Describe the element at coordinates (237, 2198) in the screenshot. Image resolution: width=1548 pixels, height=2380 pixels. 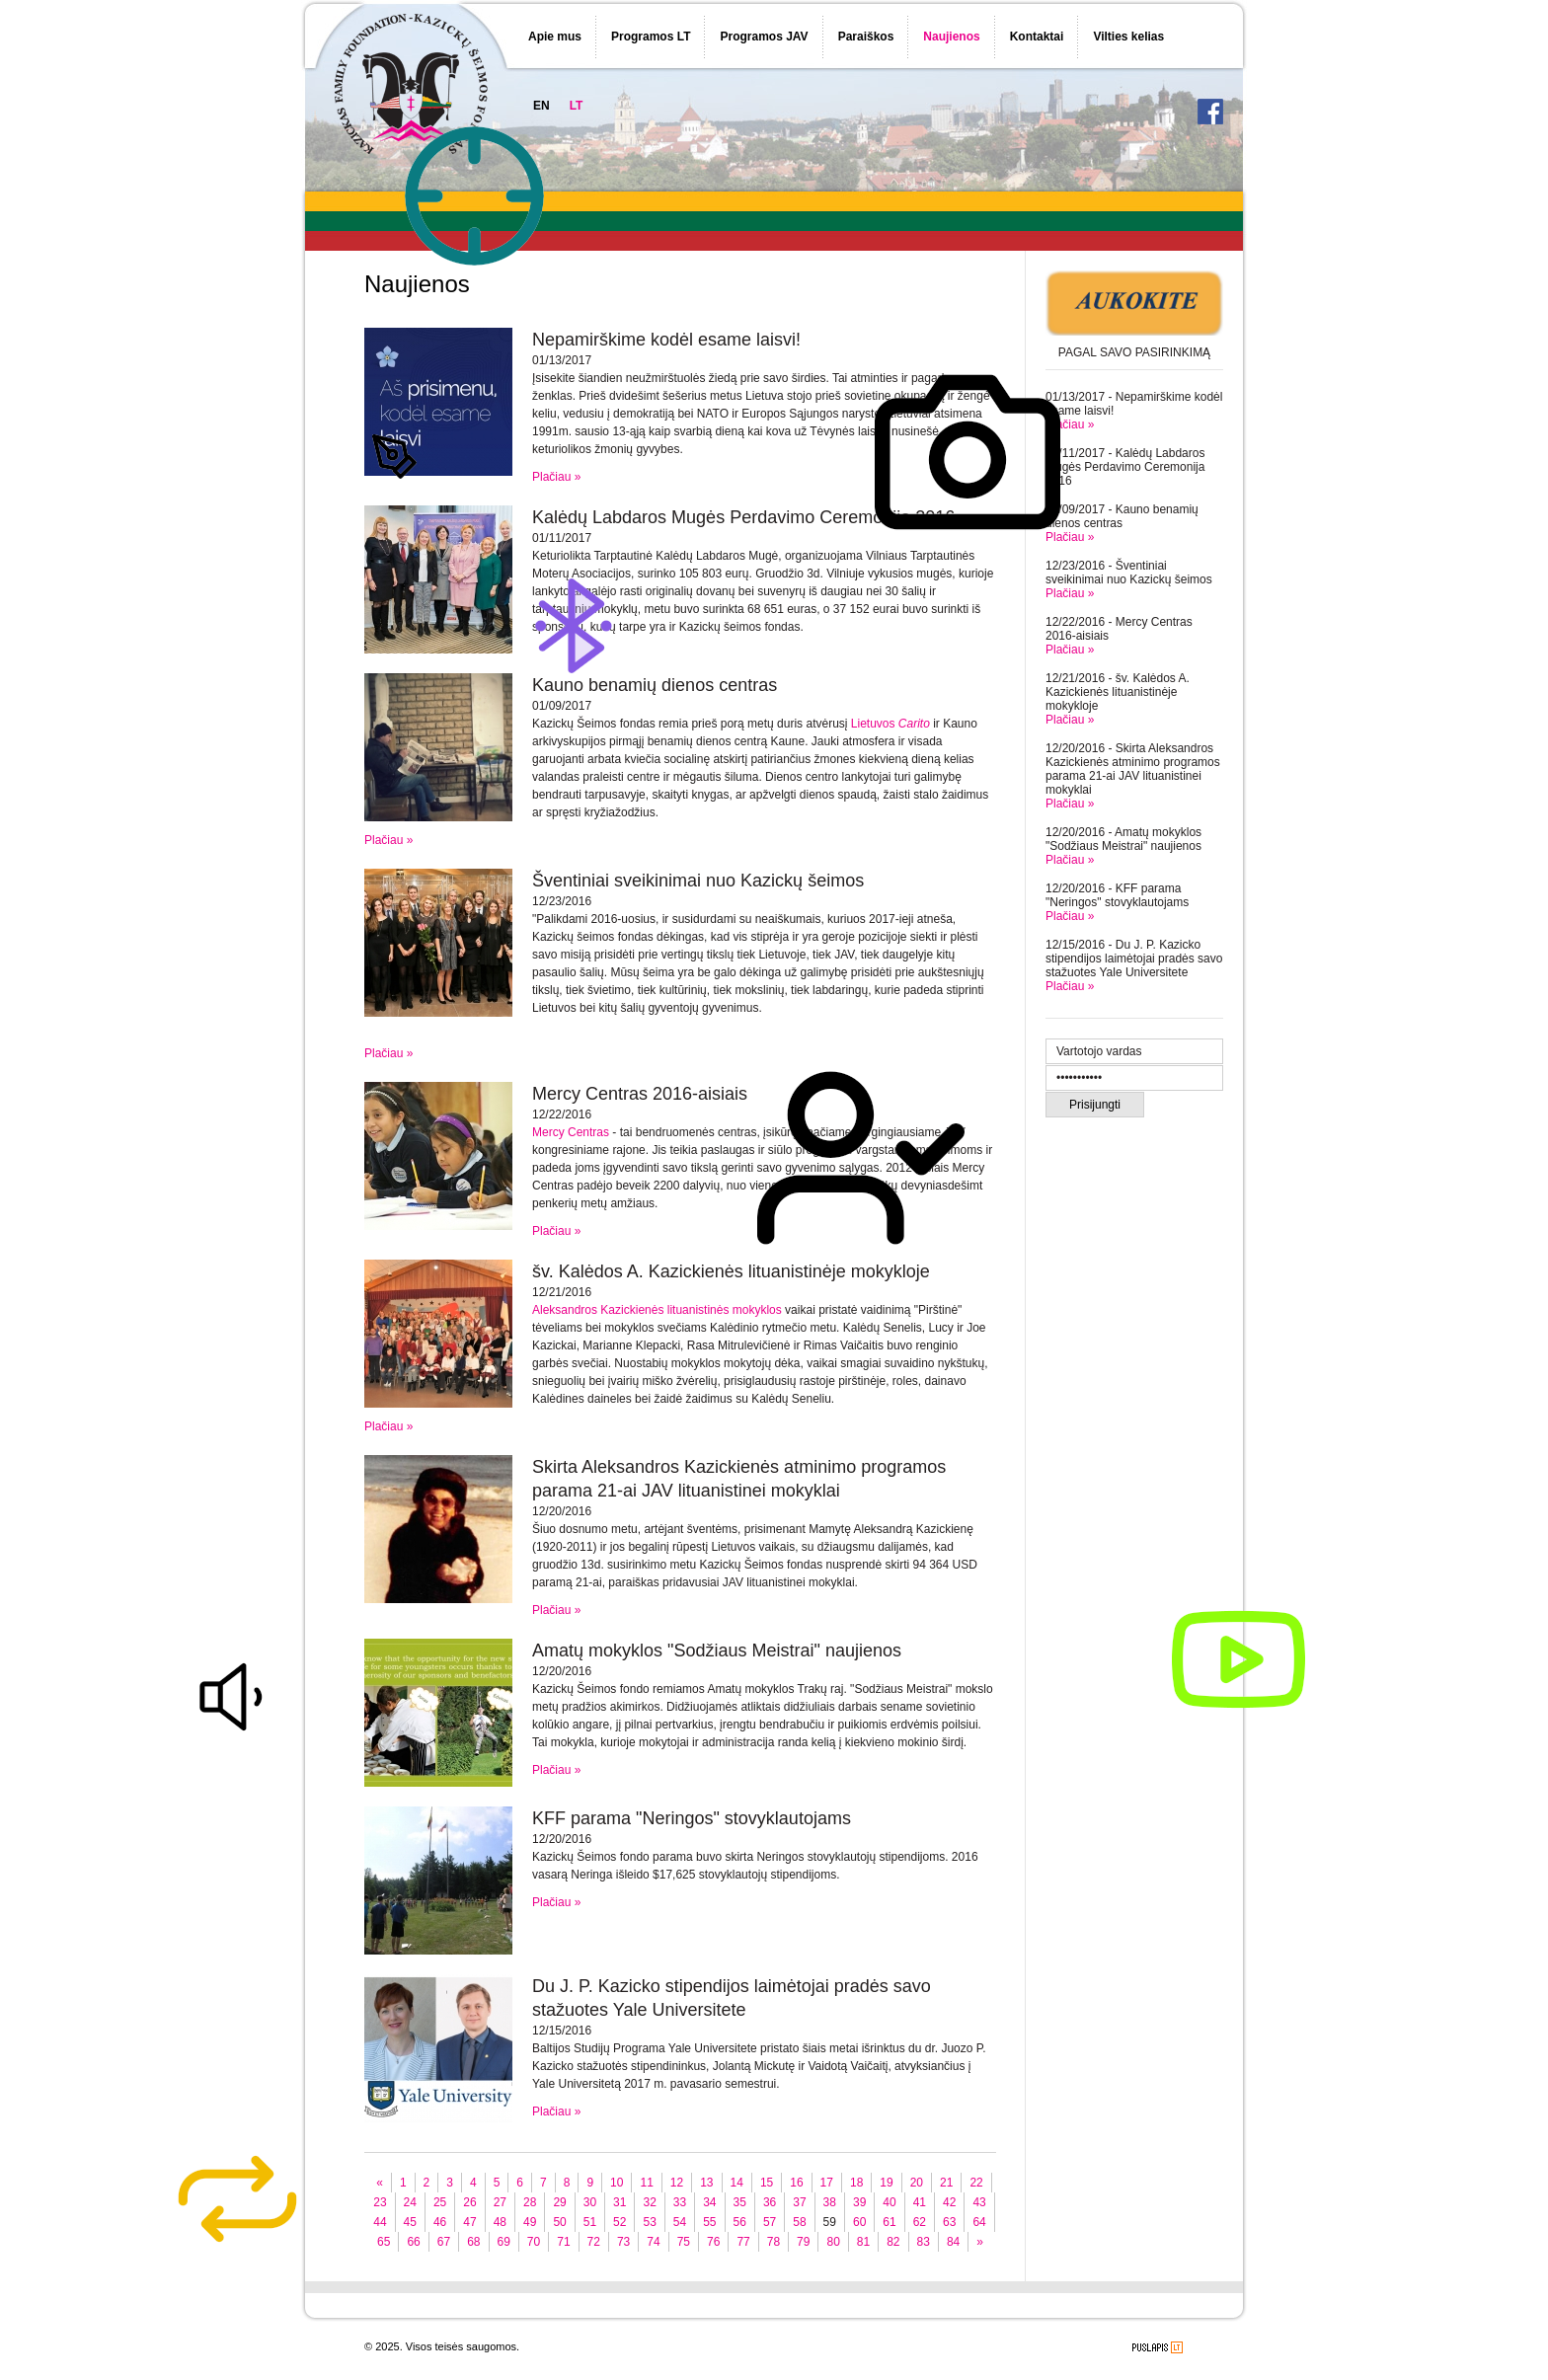
I see `enable repeat or loop playback` at that location.